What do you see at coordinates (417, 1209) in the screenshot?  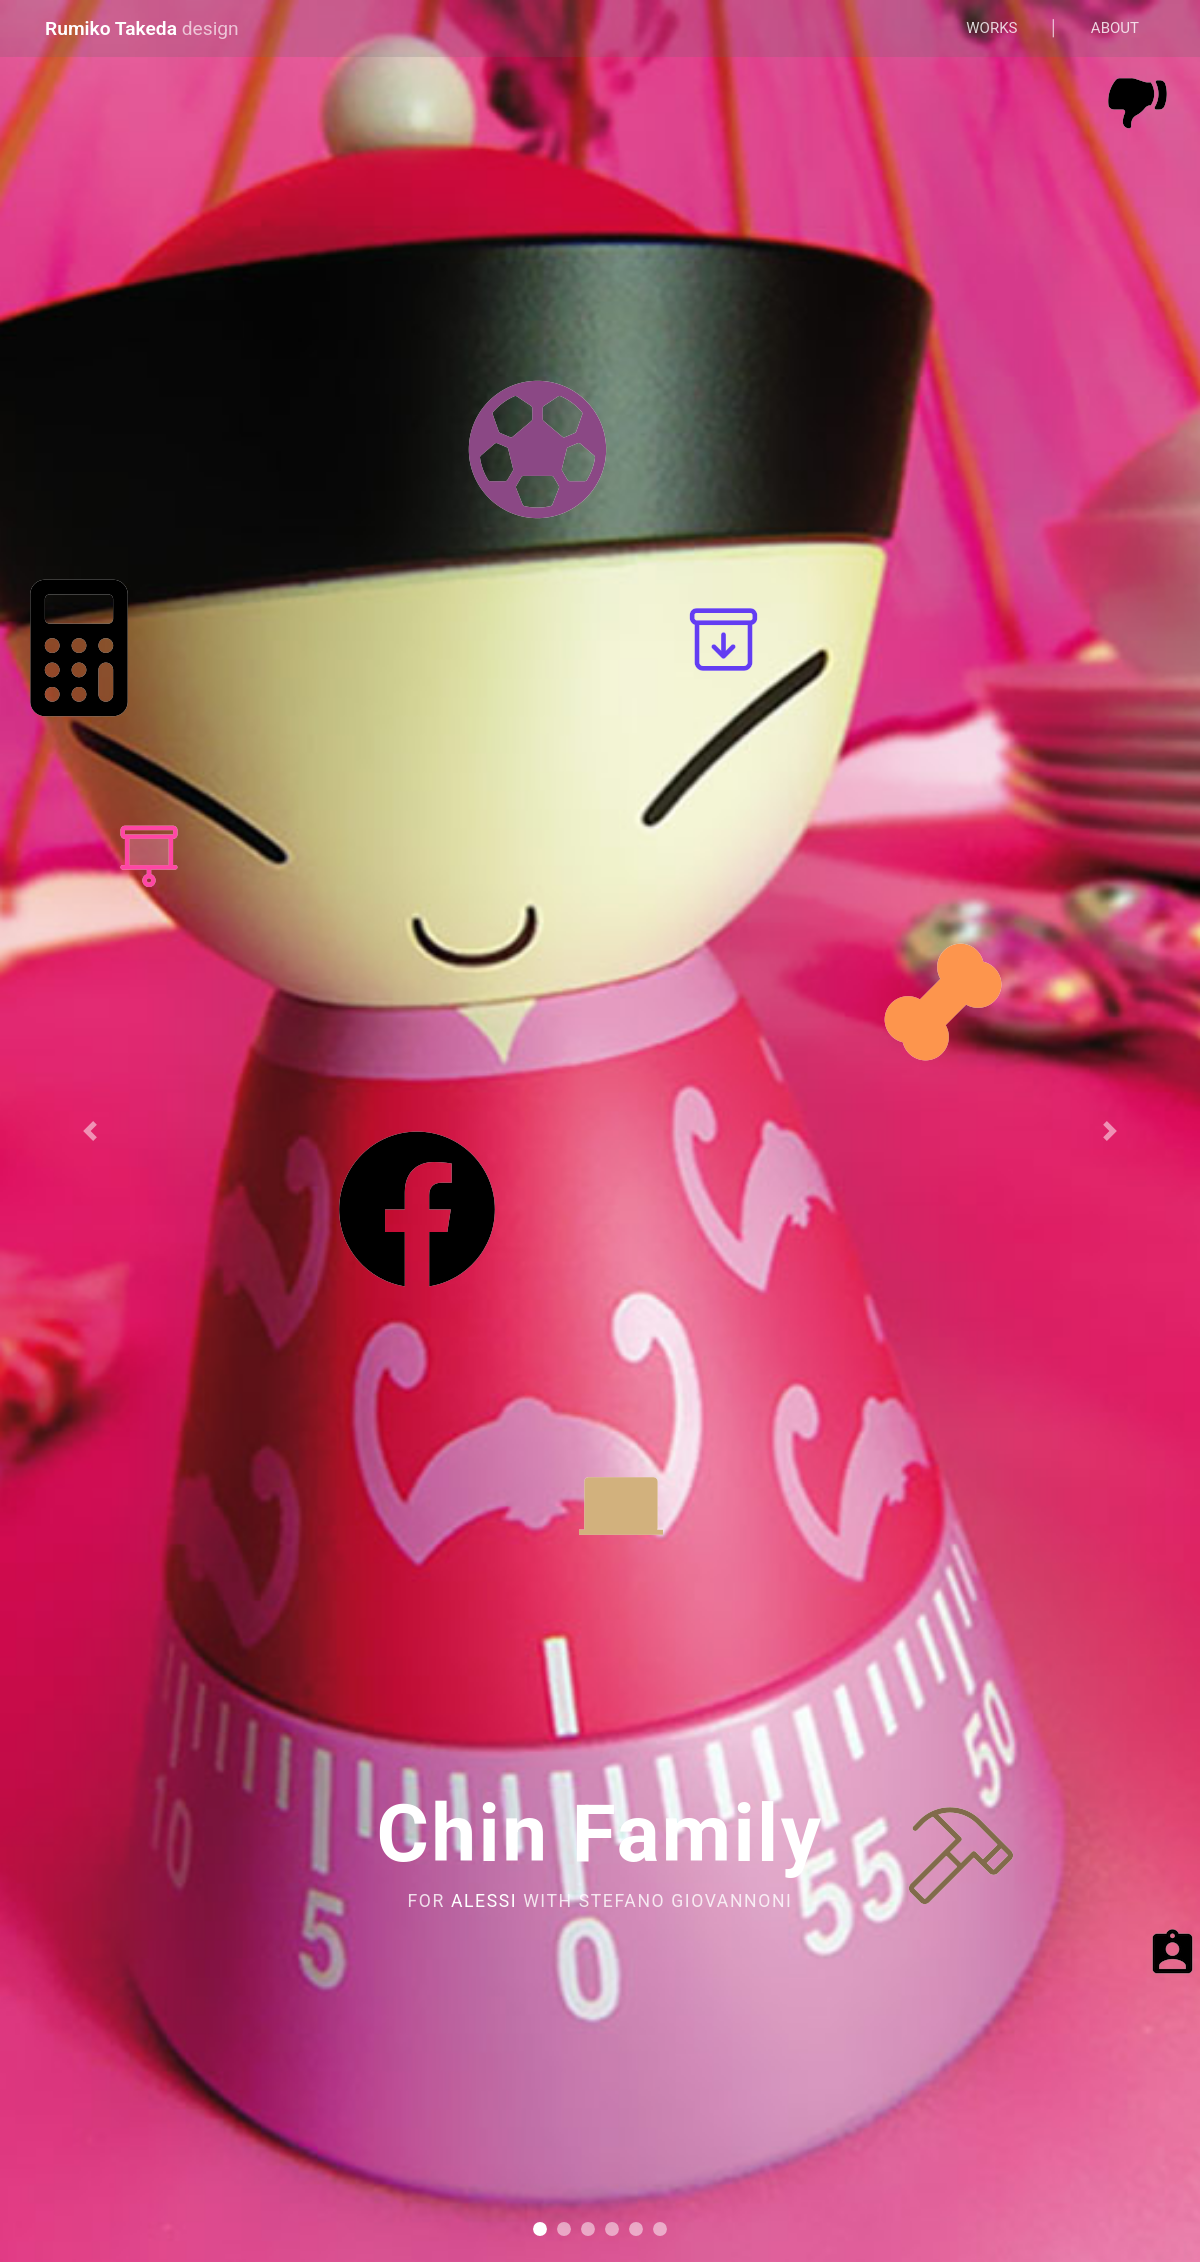 I see `open Facebook app` at bounding box center [417, 1209].